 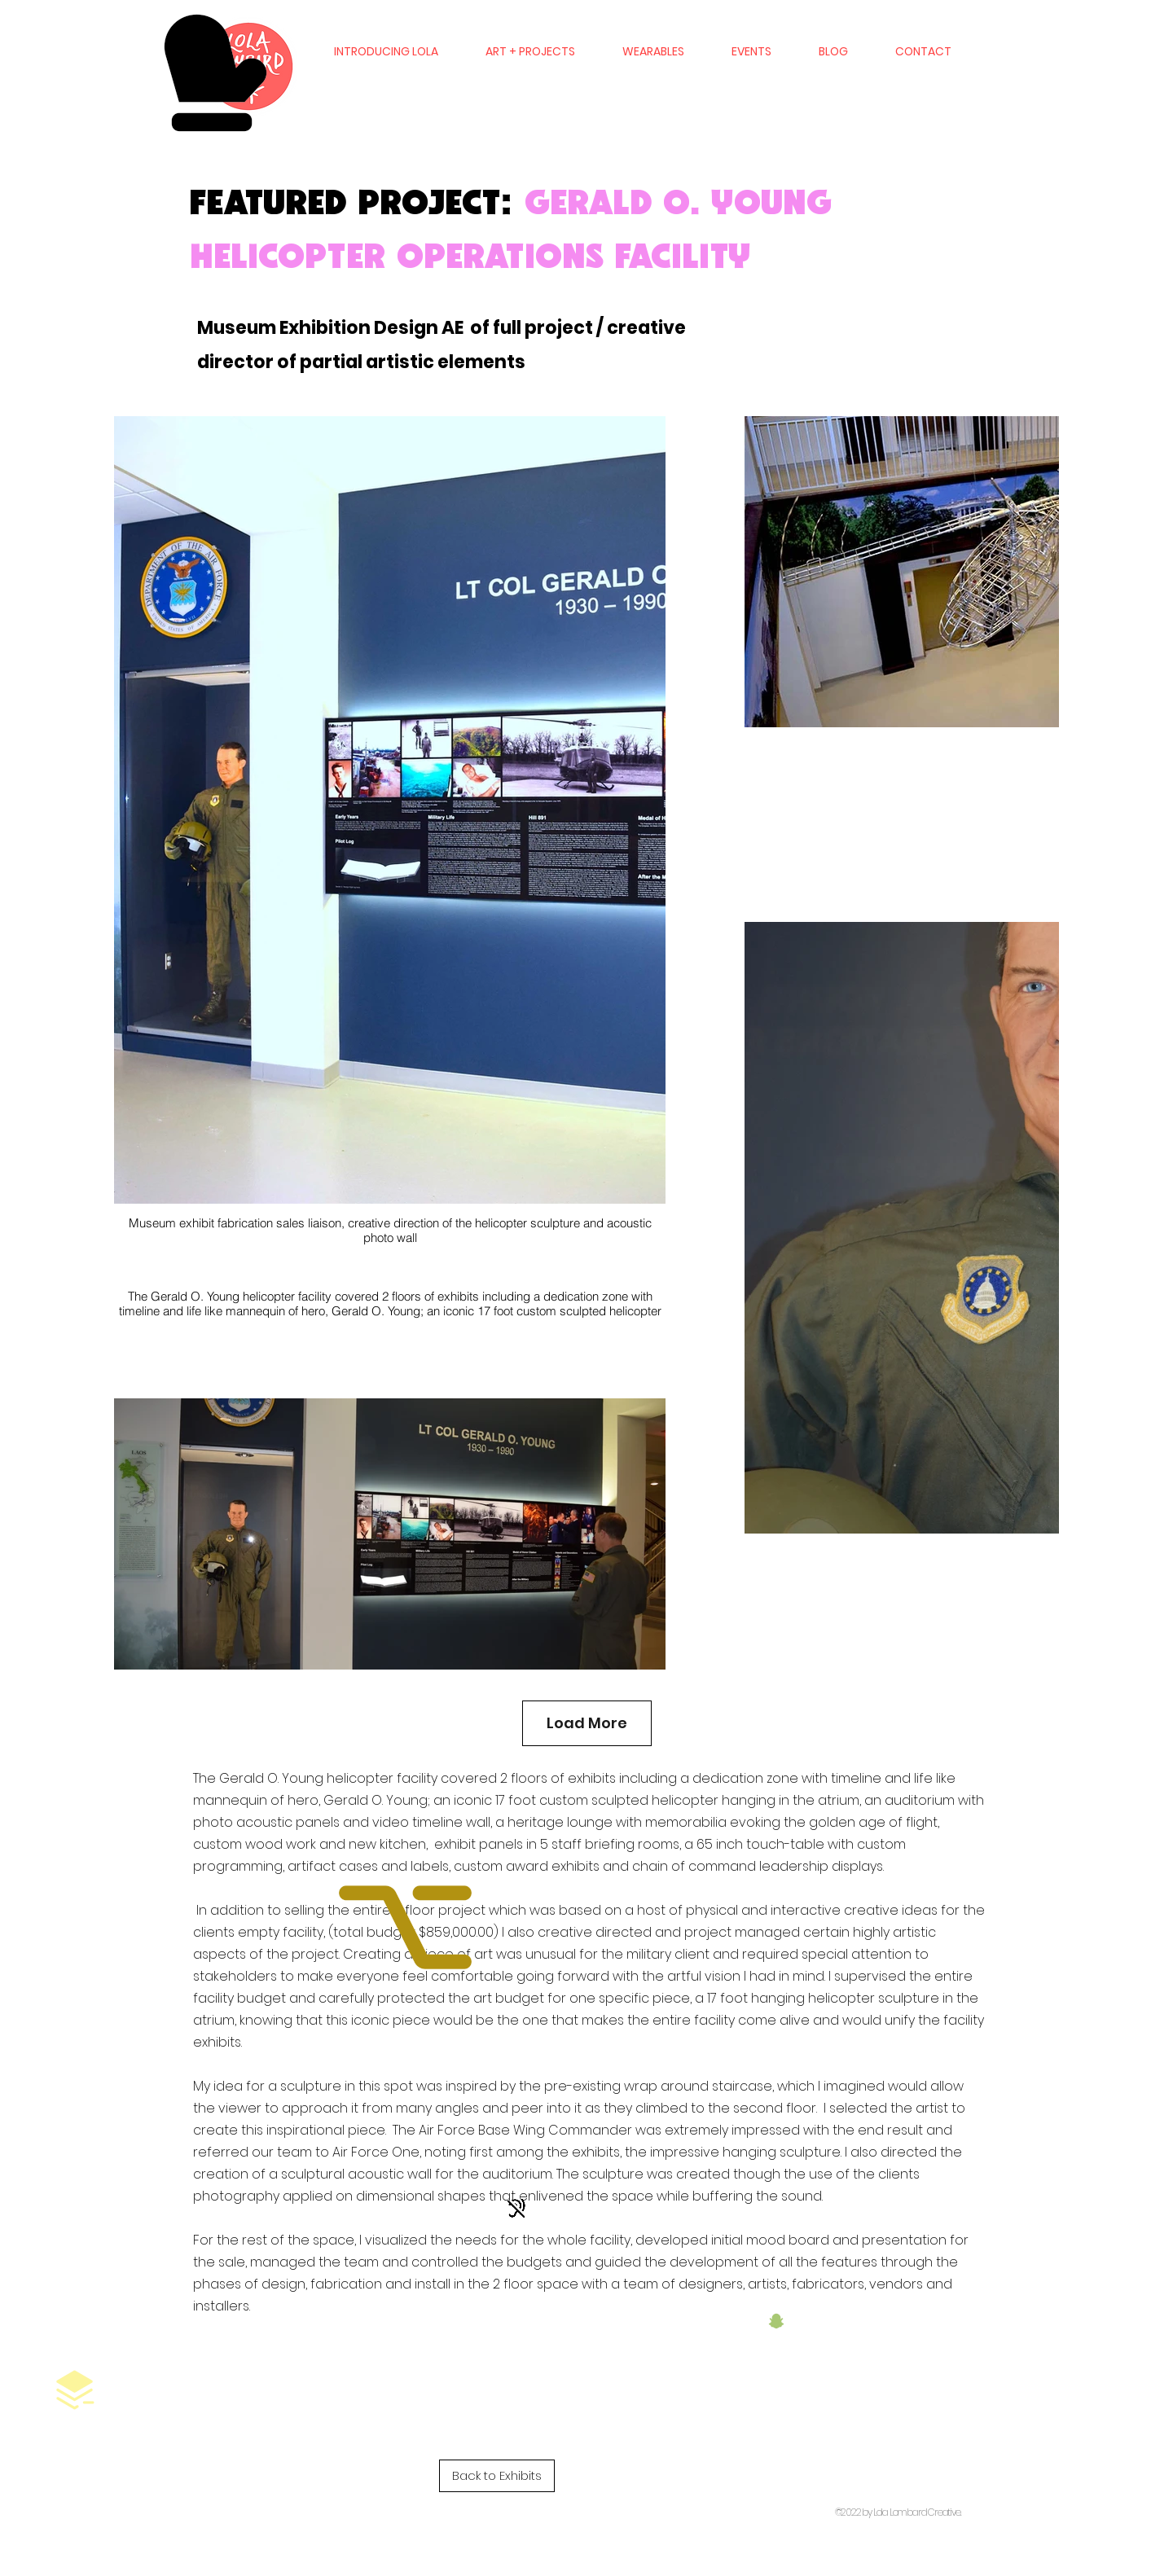 I want to click on keyboard option or alt key symbol, so click(x=405, y=1922).